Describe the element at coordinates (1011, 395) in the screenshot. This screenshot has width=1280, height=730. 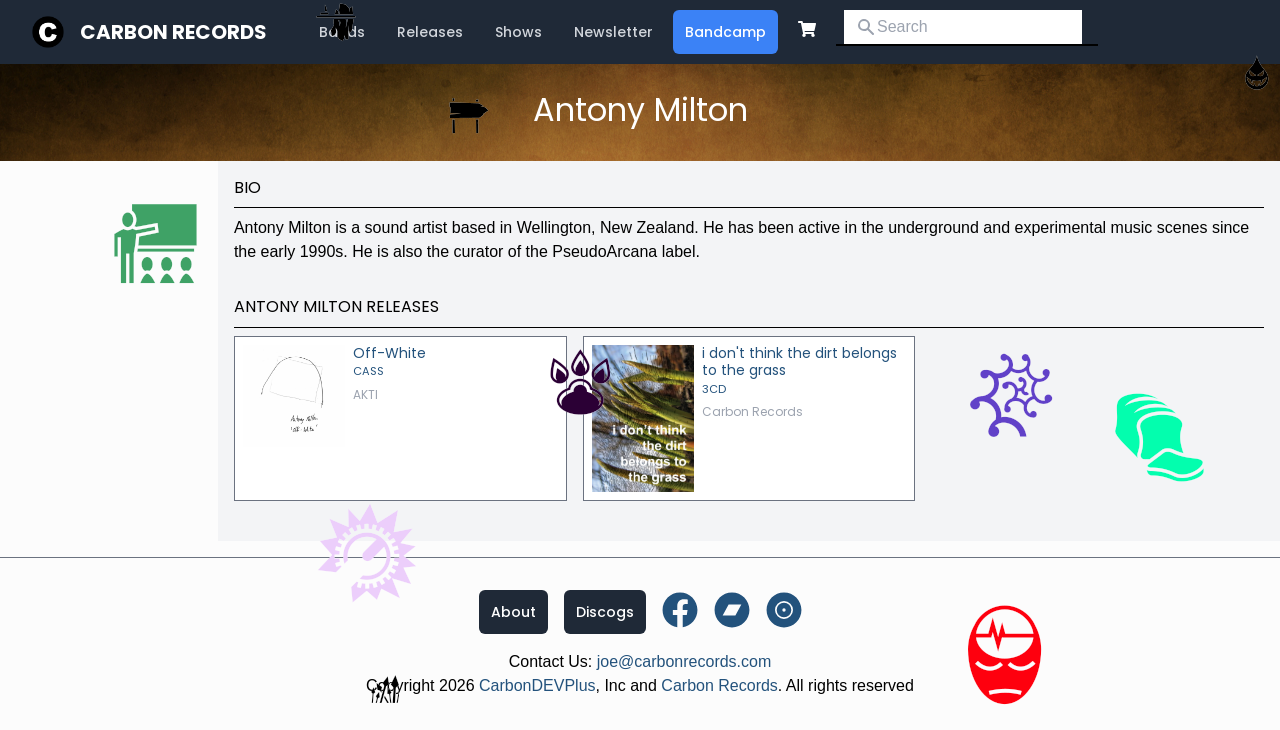
I see `decorative flourish or ornamental design element` at that location.